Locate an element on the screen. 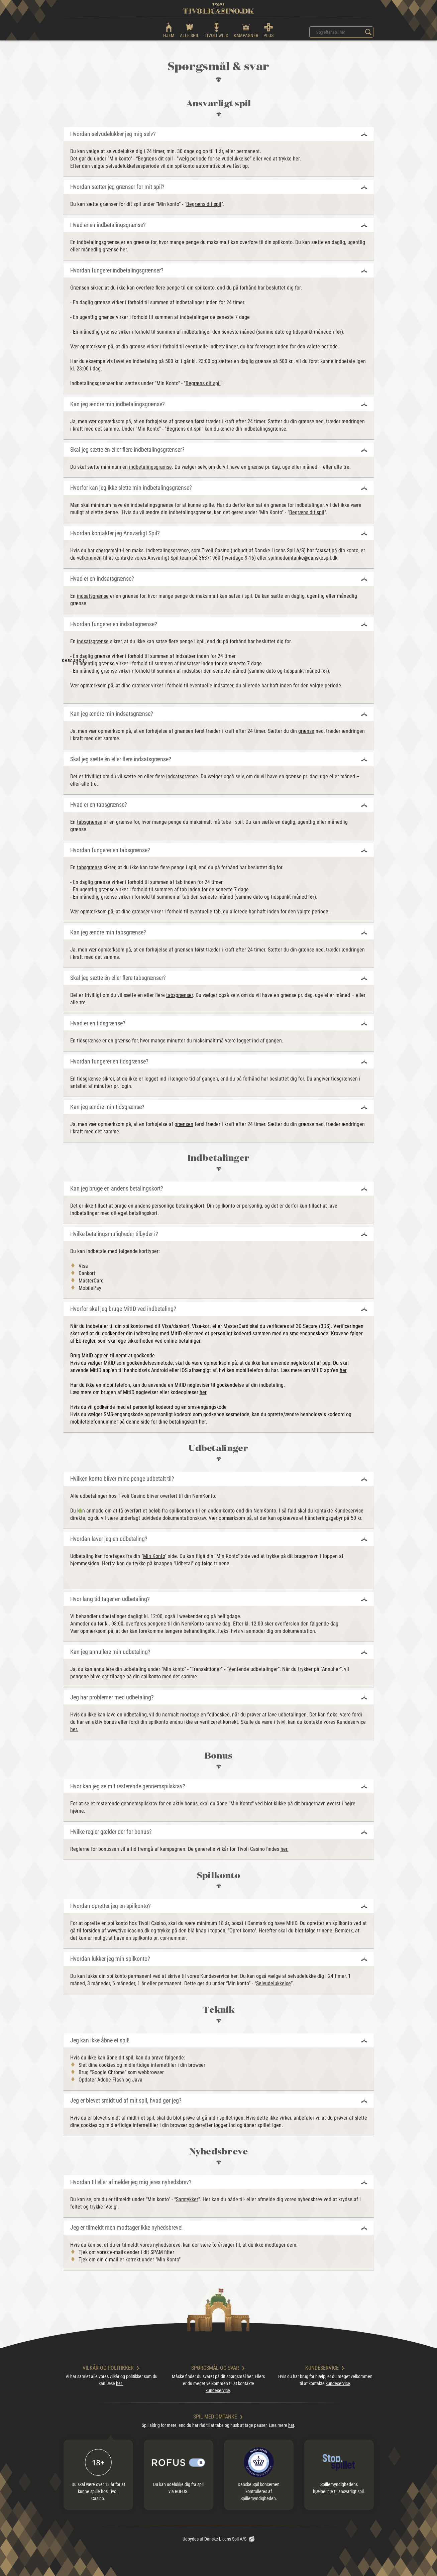  khronos group company logo is located at coordinates (73, 661).